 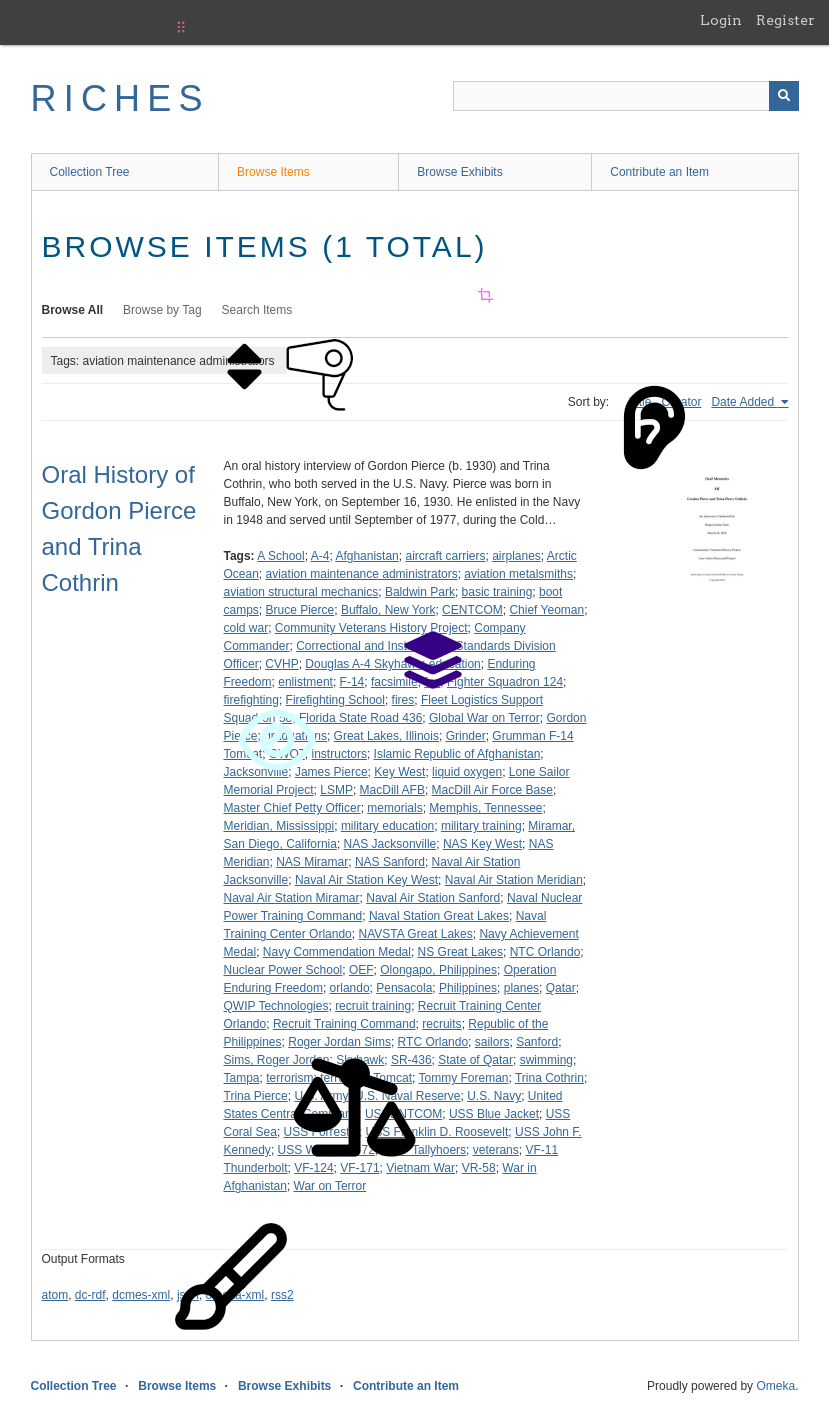 What do you see at coordinates (433, 660) in the screenshot?
I see `view or manage layers` at bounding box center [433, 660].